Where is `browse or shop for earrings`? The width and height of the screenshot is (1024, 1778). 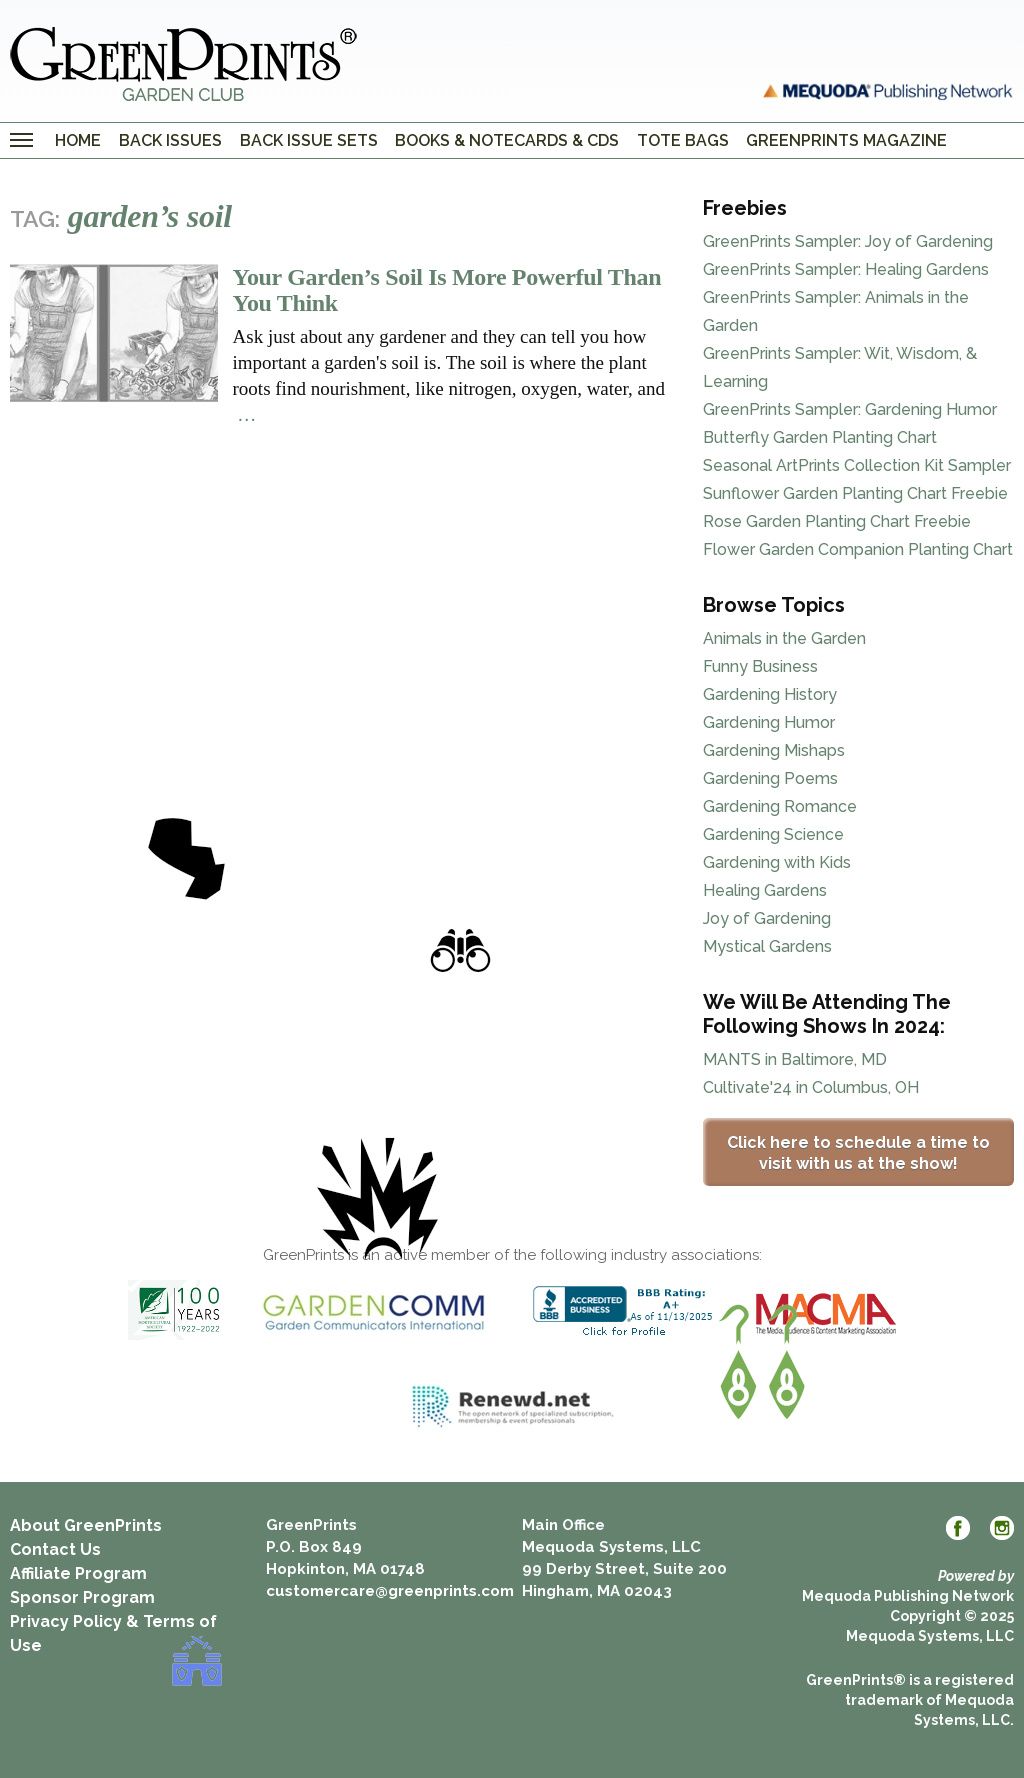
browse or shop for earrings is located at coordinates (761, 1359).